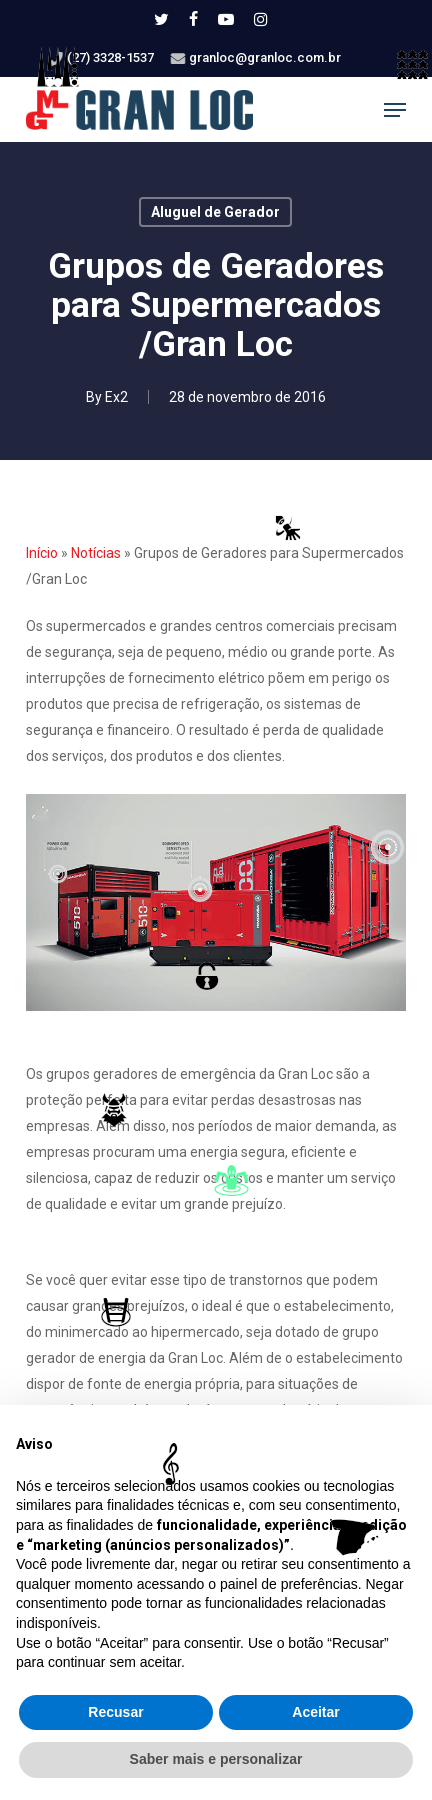 The height and width of the screenshot is (1800, 432). I want to click on indicates amputation or limb loss in a medical game context, so click(288, 528).